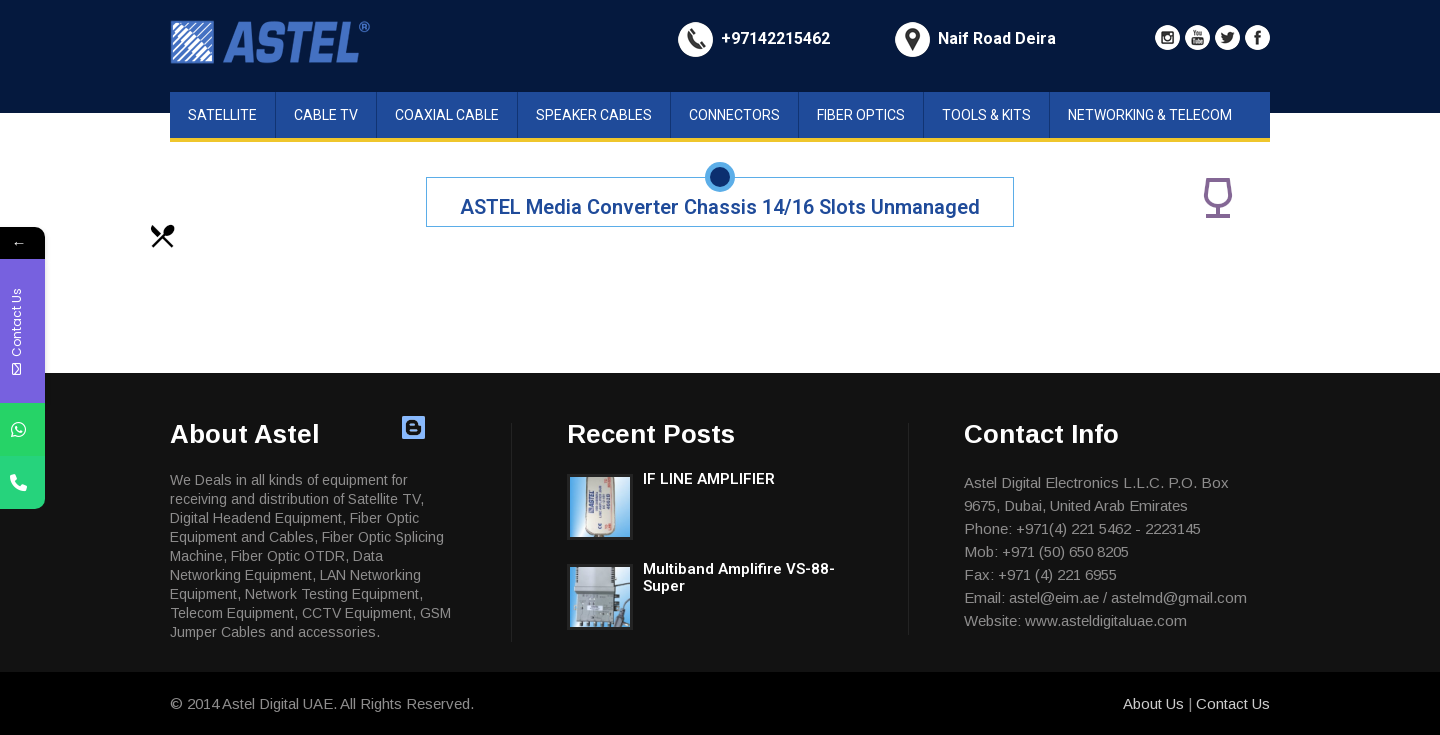  I want to click on find nearby restaurants, so click(162, 235).